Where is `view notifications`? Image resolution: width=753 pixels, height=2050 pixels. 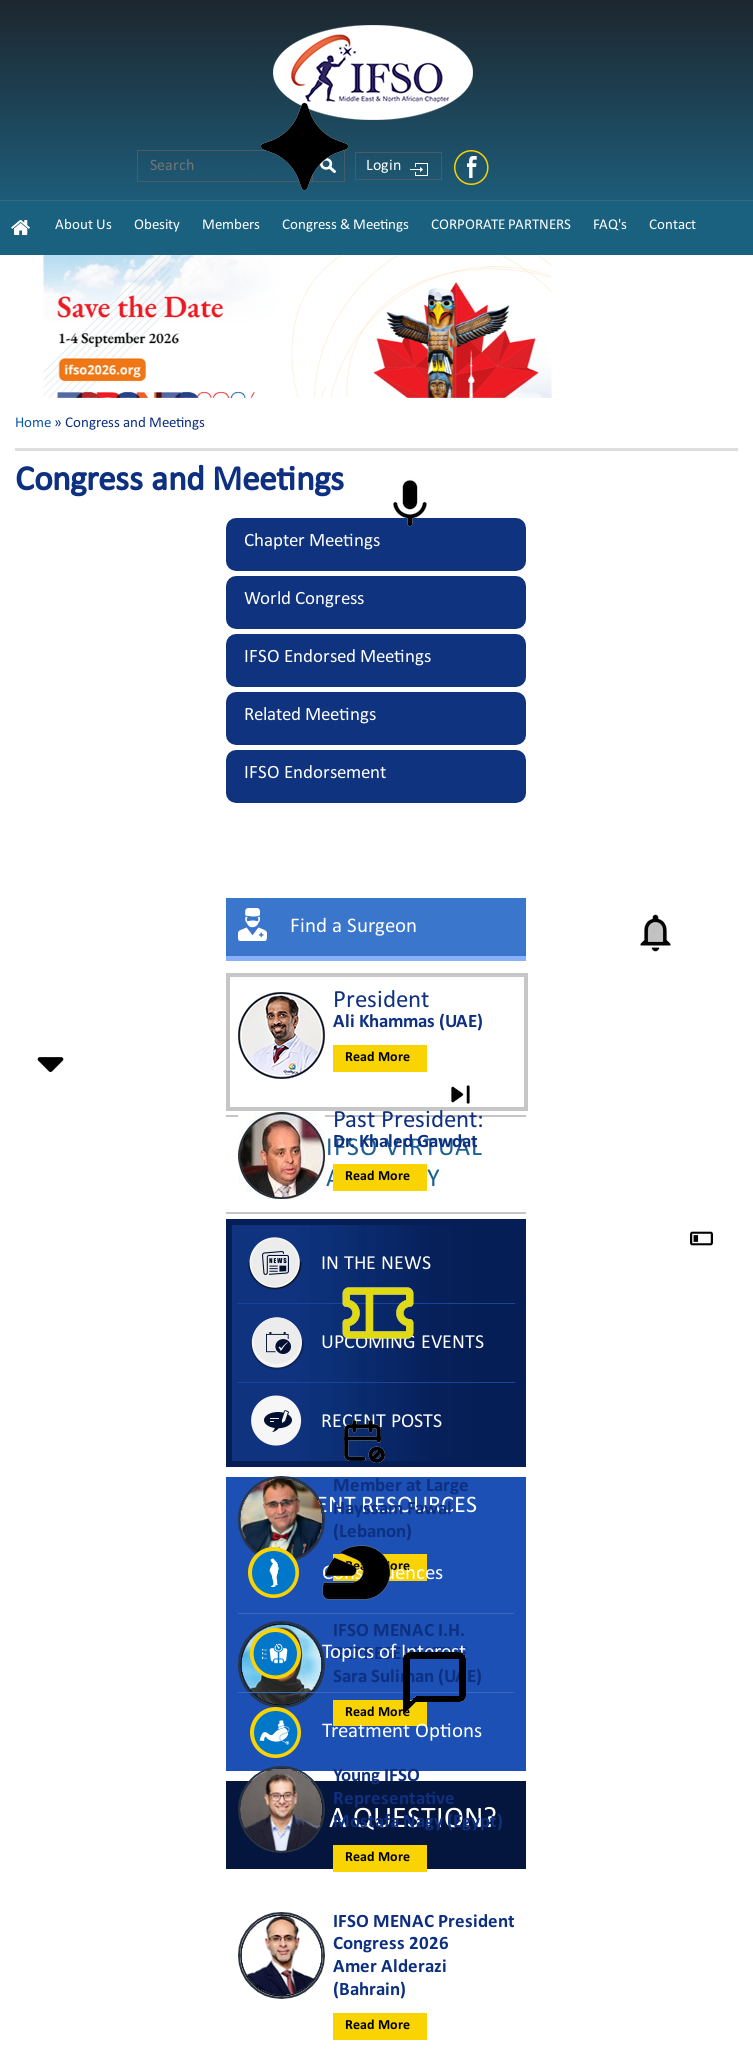 view notifications is located at coordinates (655, 932).